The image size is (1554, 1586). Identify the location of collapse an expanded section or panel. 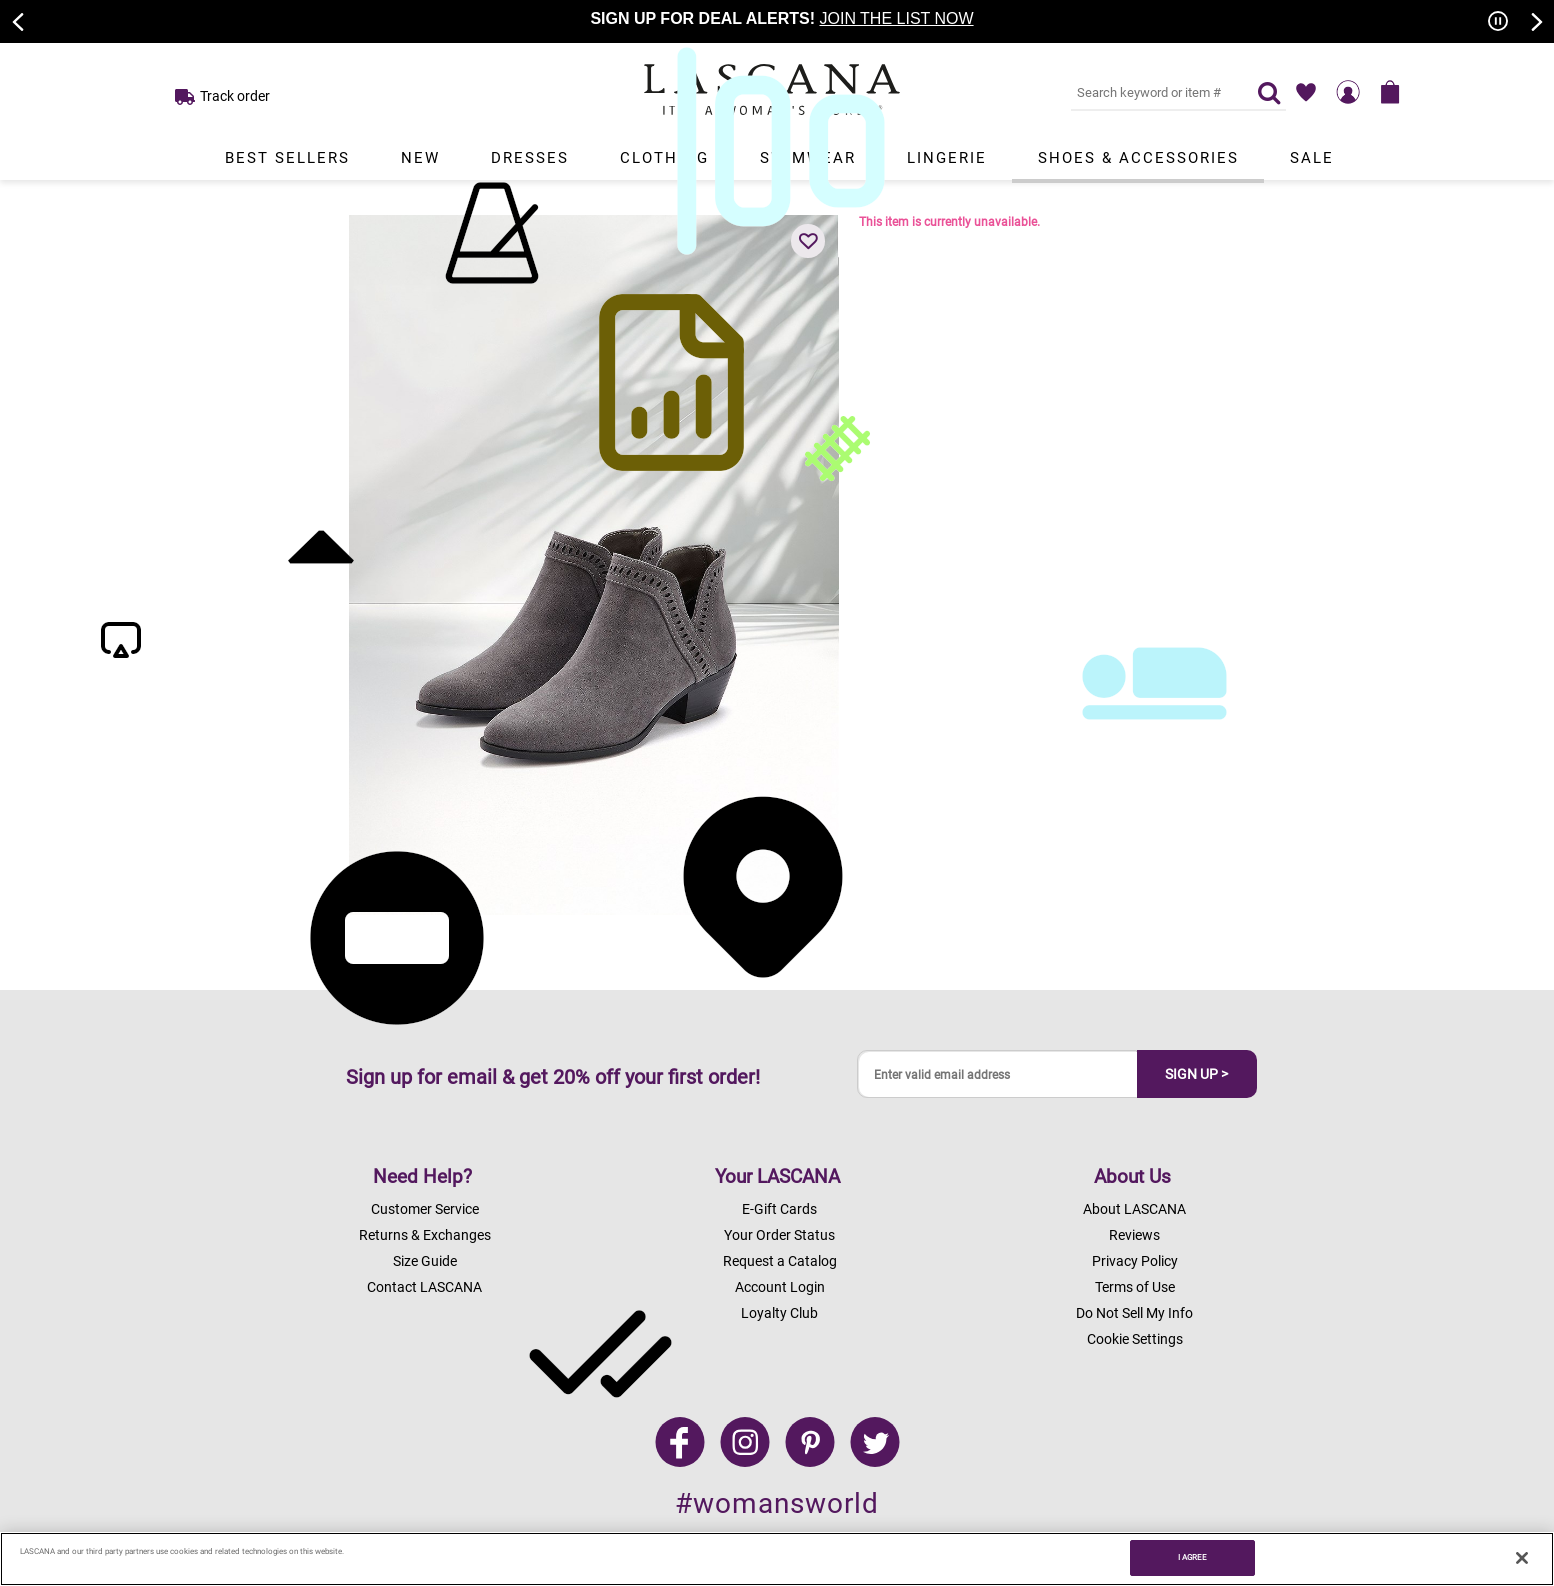
(321, 547).